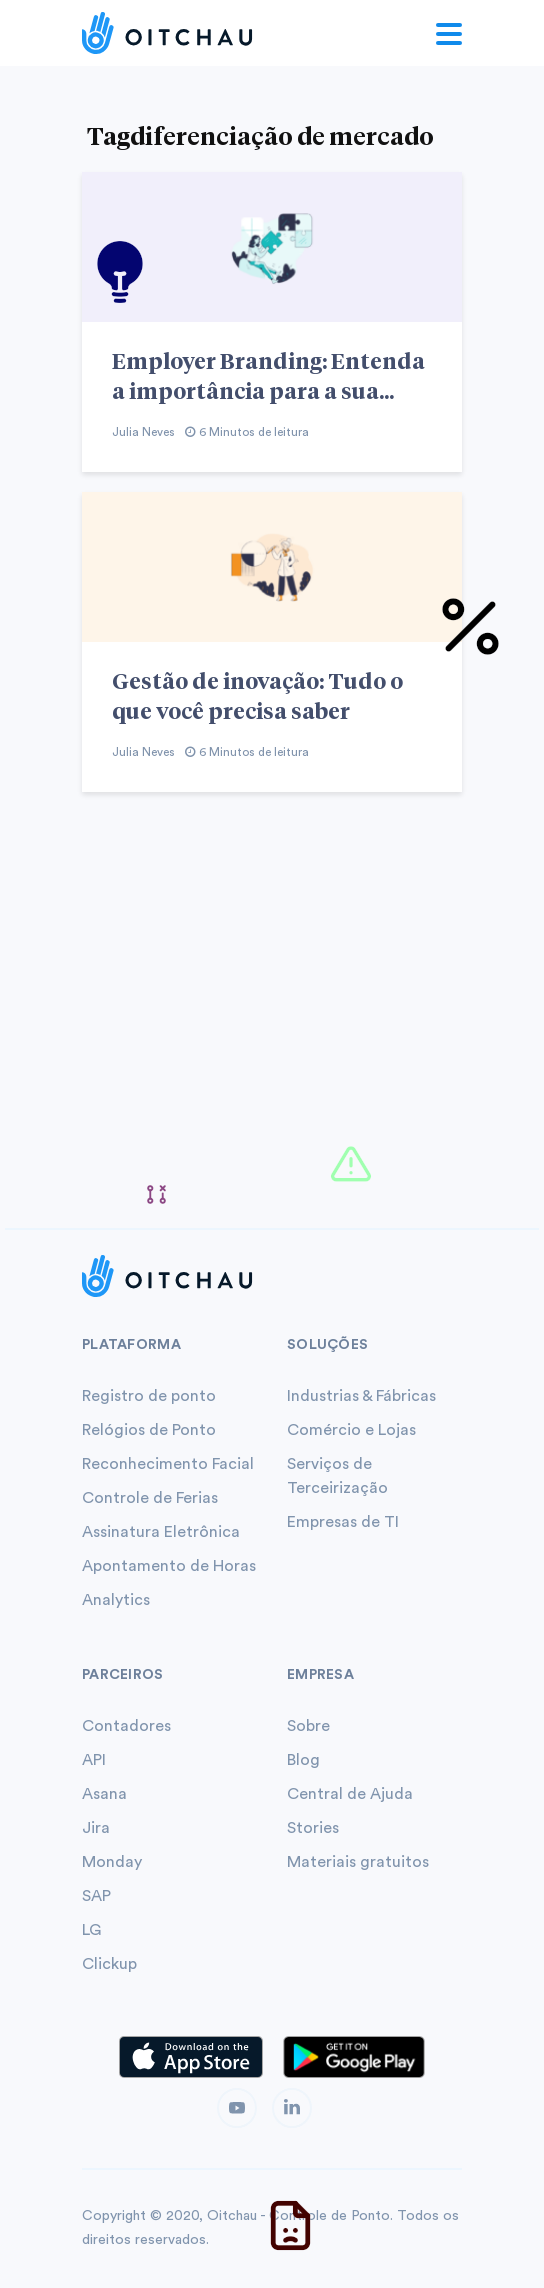 This screenshot has width=544, height=2288. I want to click on view tips or suggestions, so click(120, 272).